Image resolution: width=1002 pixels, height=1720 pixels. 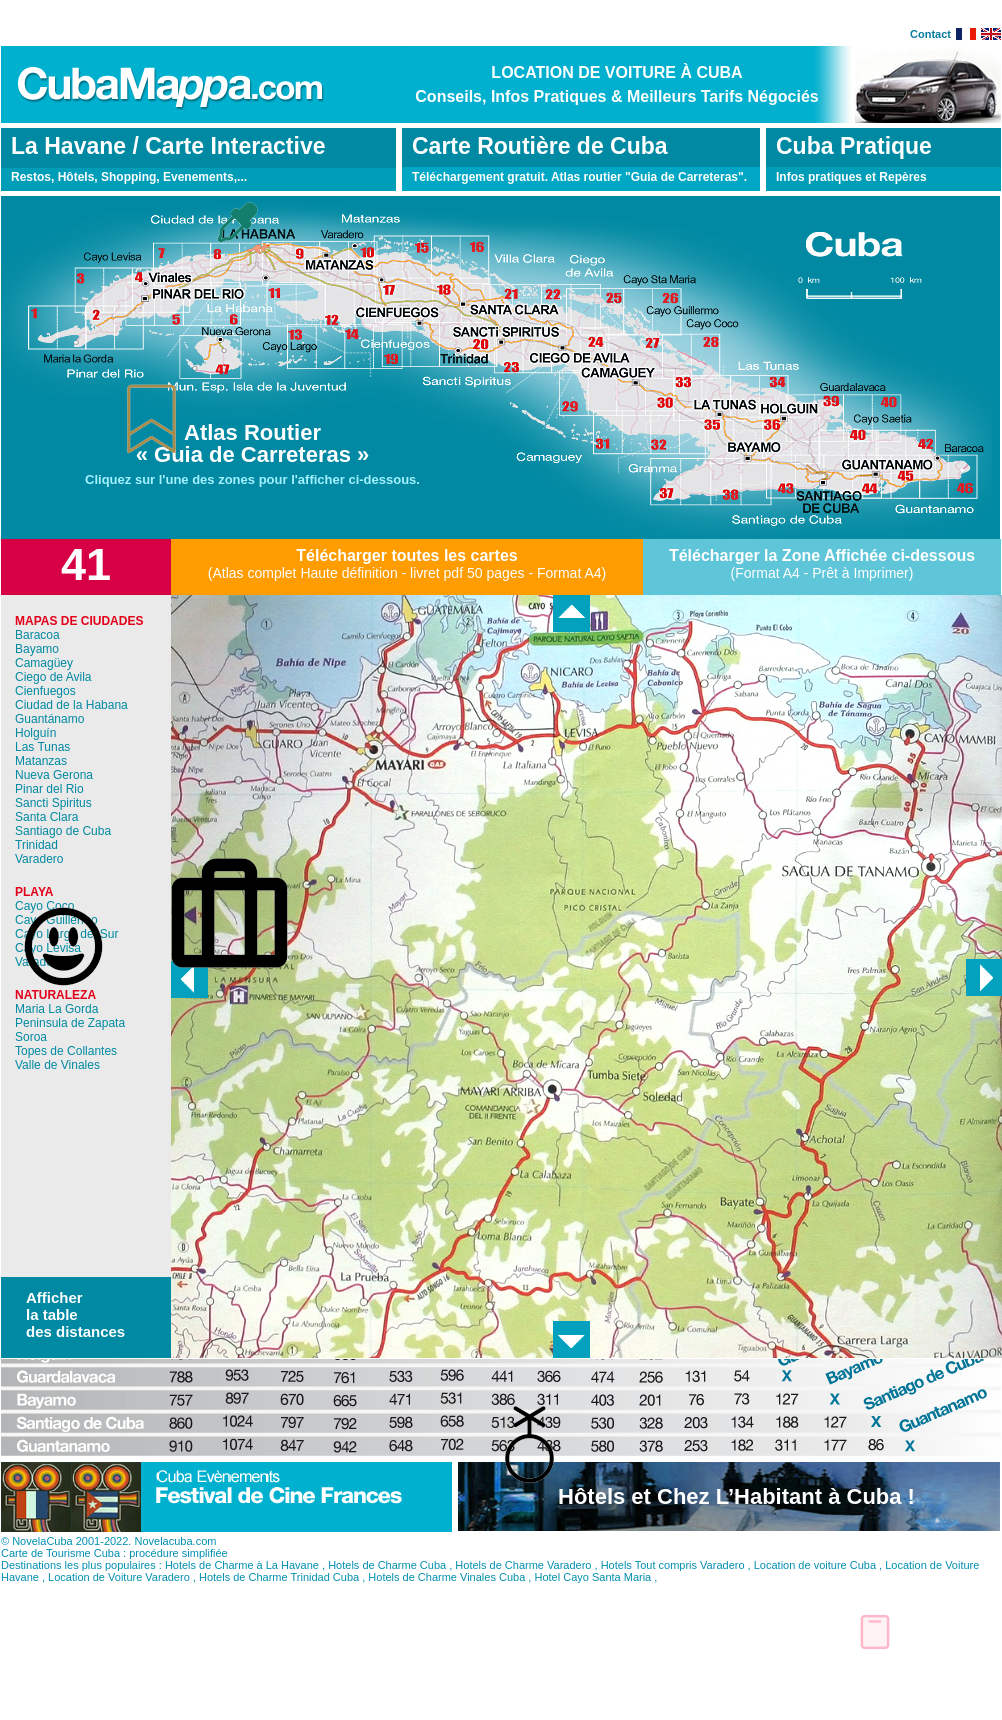 What do you see at coordinates (237, 222) in the screenshot?
I see `pick a color from the canvas` at bounding box center [237, 222].